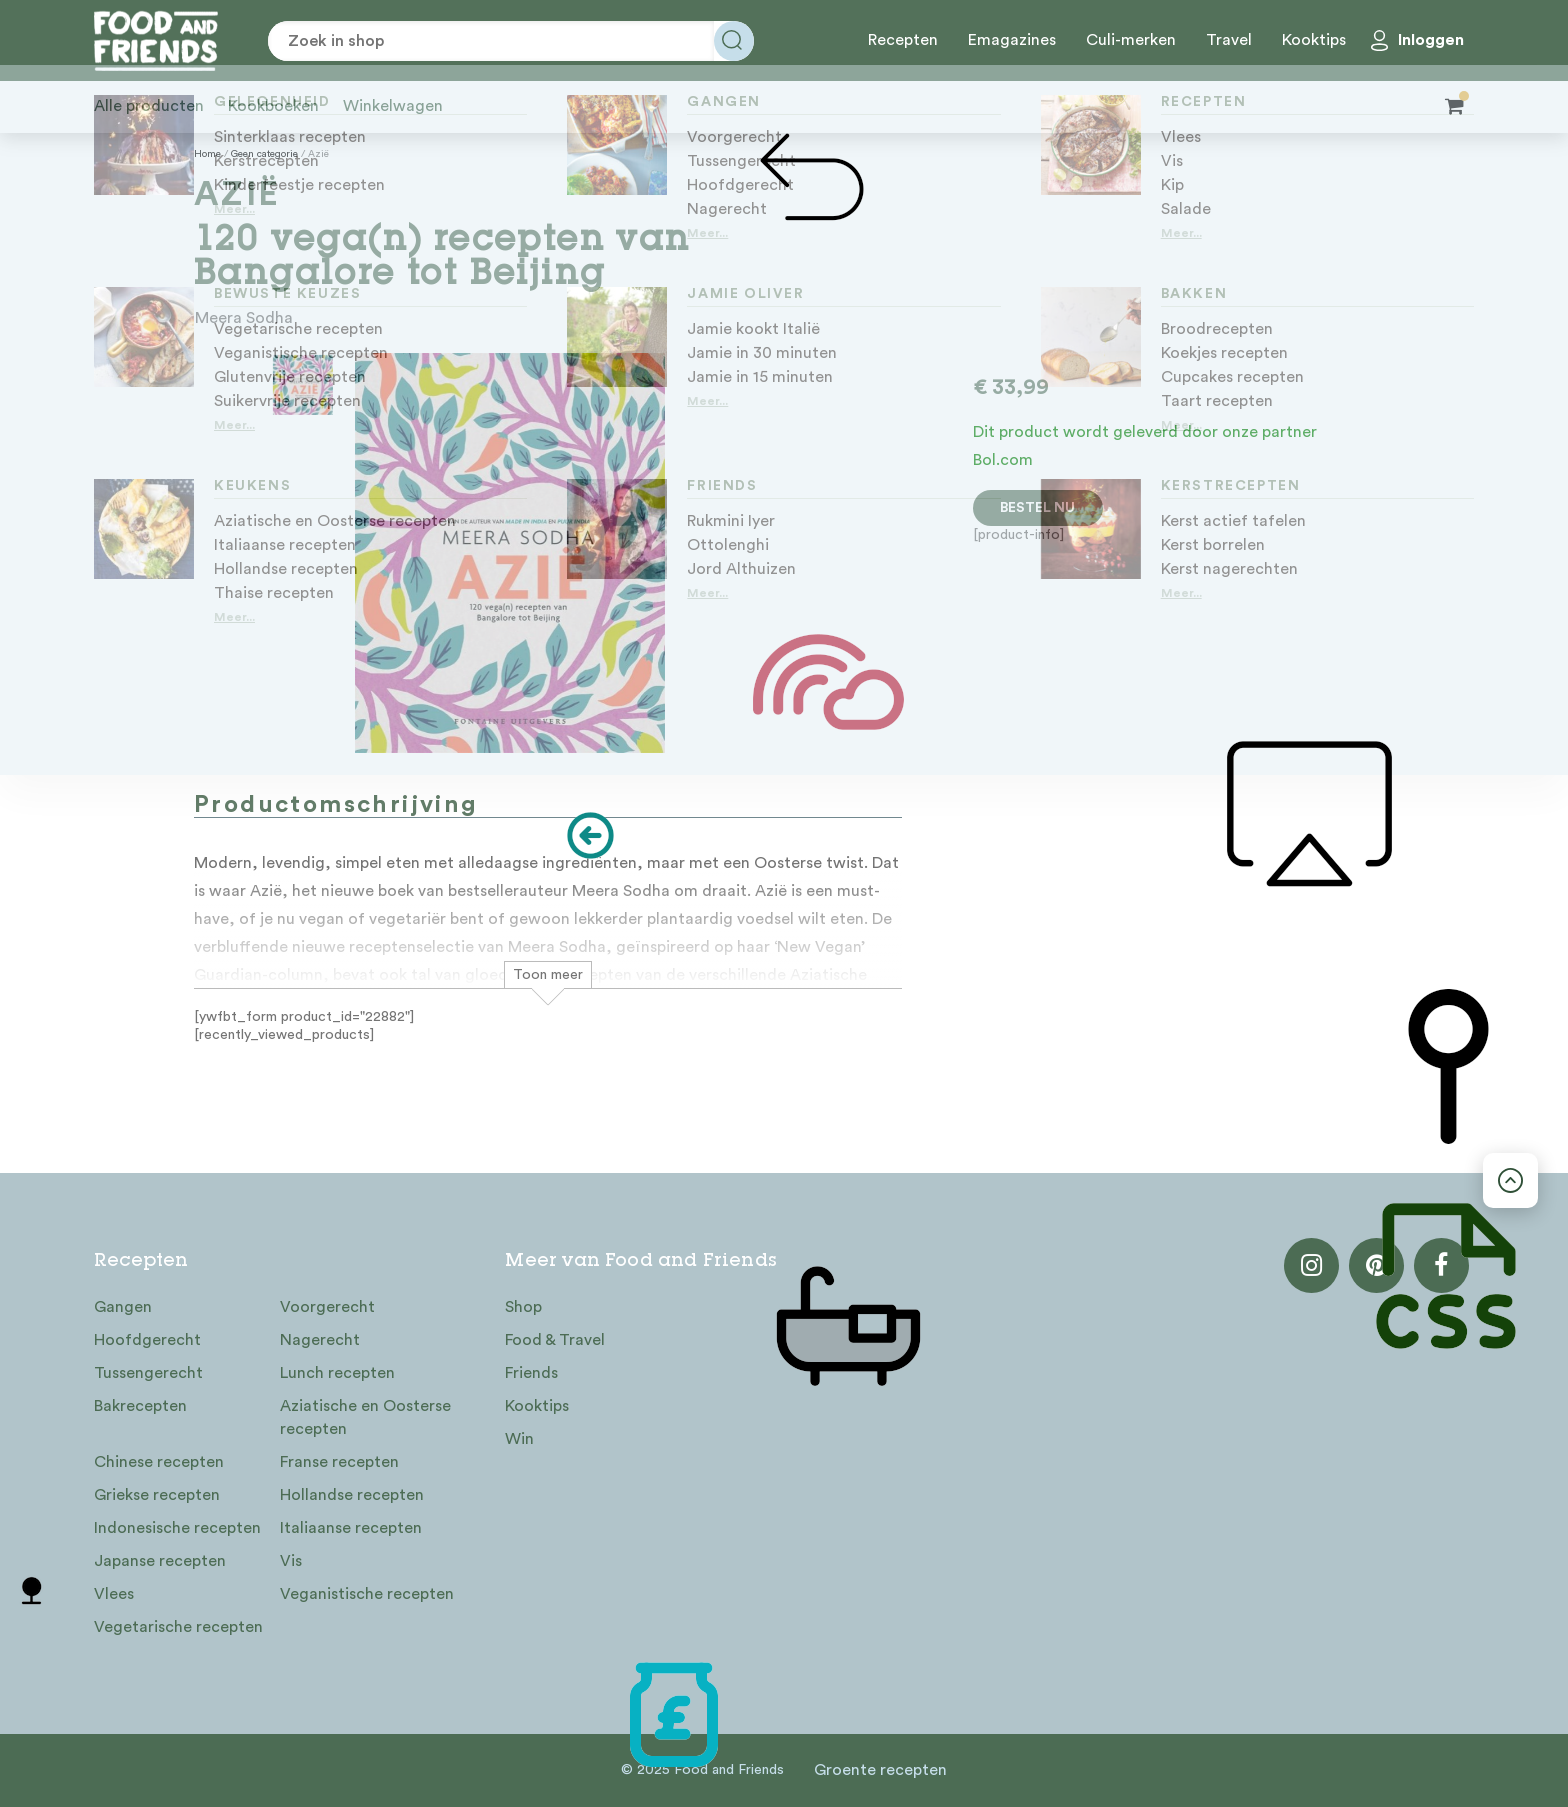 The image size is (1568, 1807). What do you see at coordinates (1449, 1282) in the screenshot?
I see `view or open a CSS stylesheet file` at bounding box center [1449, 1282].